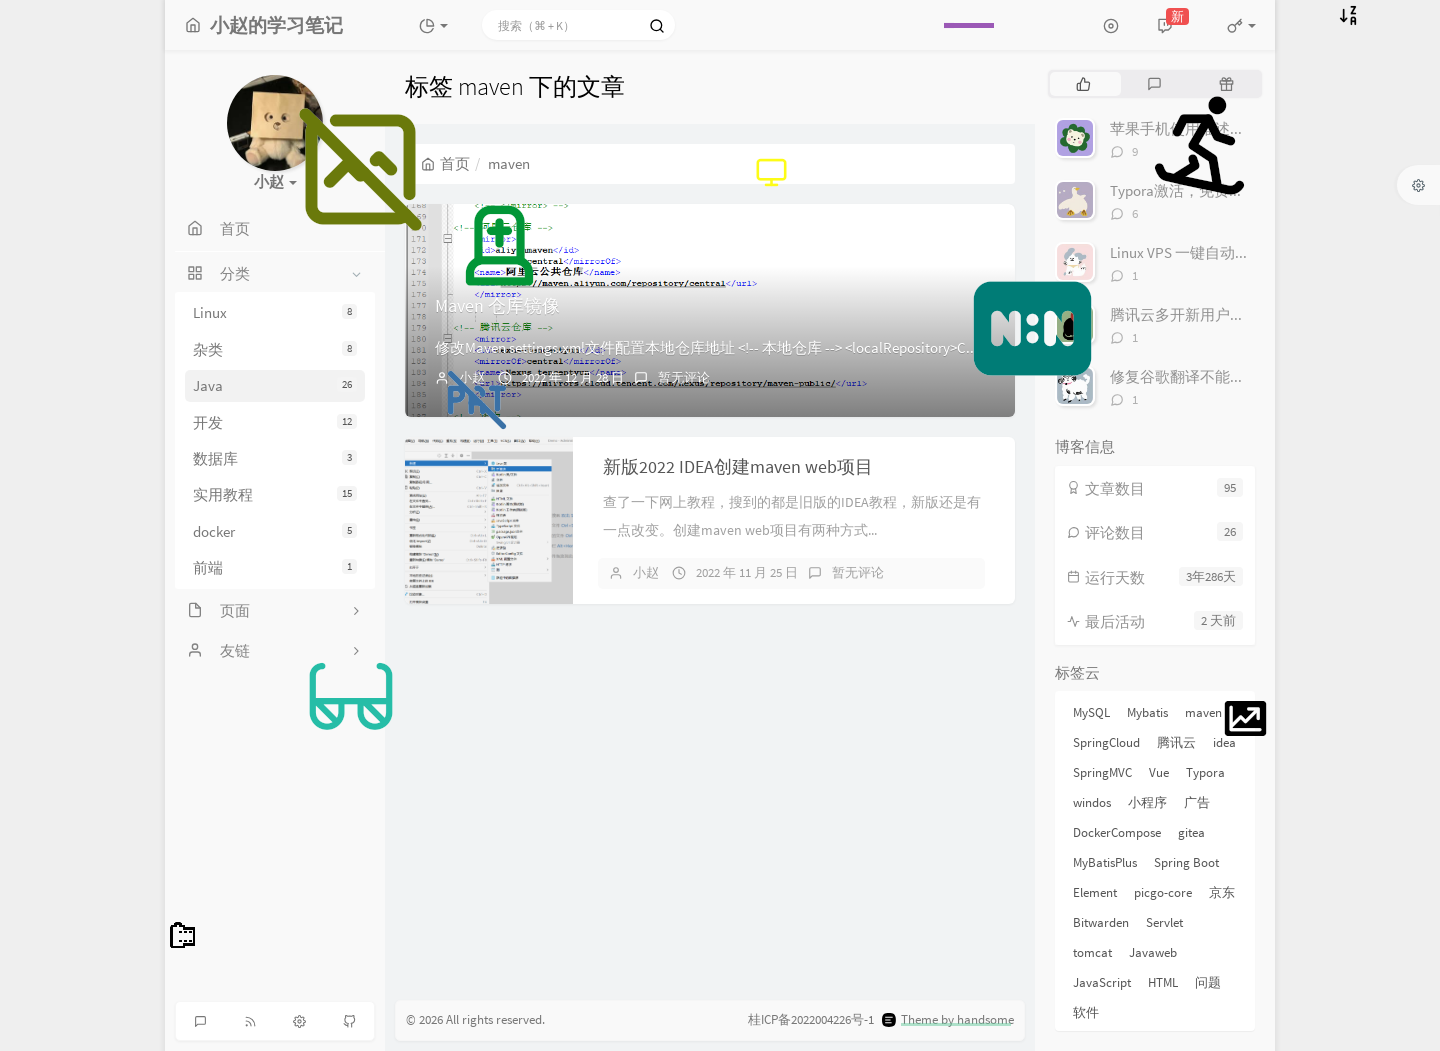 The image size is (1440, 1051). I want to click on toggle cool or incognito mode, so click(351, 698).